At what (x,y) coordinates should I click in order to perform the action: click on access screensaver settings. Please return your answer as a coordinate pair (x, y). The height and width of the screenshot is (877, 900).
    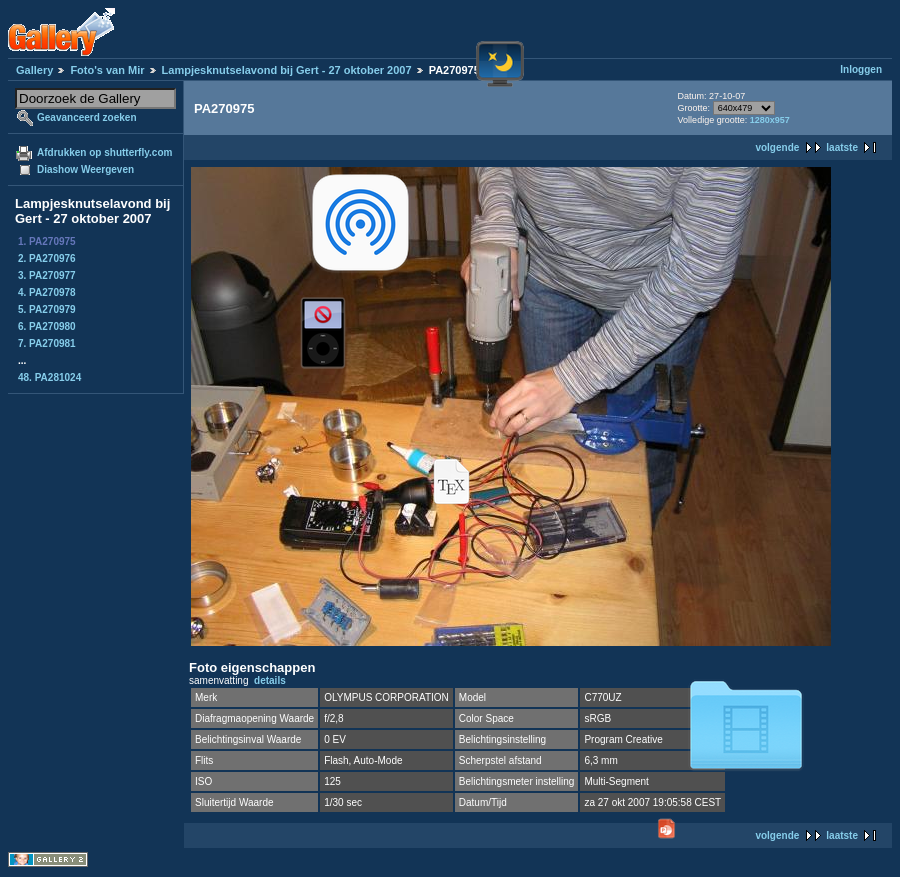
    Looking at the image, I should click on (500, 64).